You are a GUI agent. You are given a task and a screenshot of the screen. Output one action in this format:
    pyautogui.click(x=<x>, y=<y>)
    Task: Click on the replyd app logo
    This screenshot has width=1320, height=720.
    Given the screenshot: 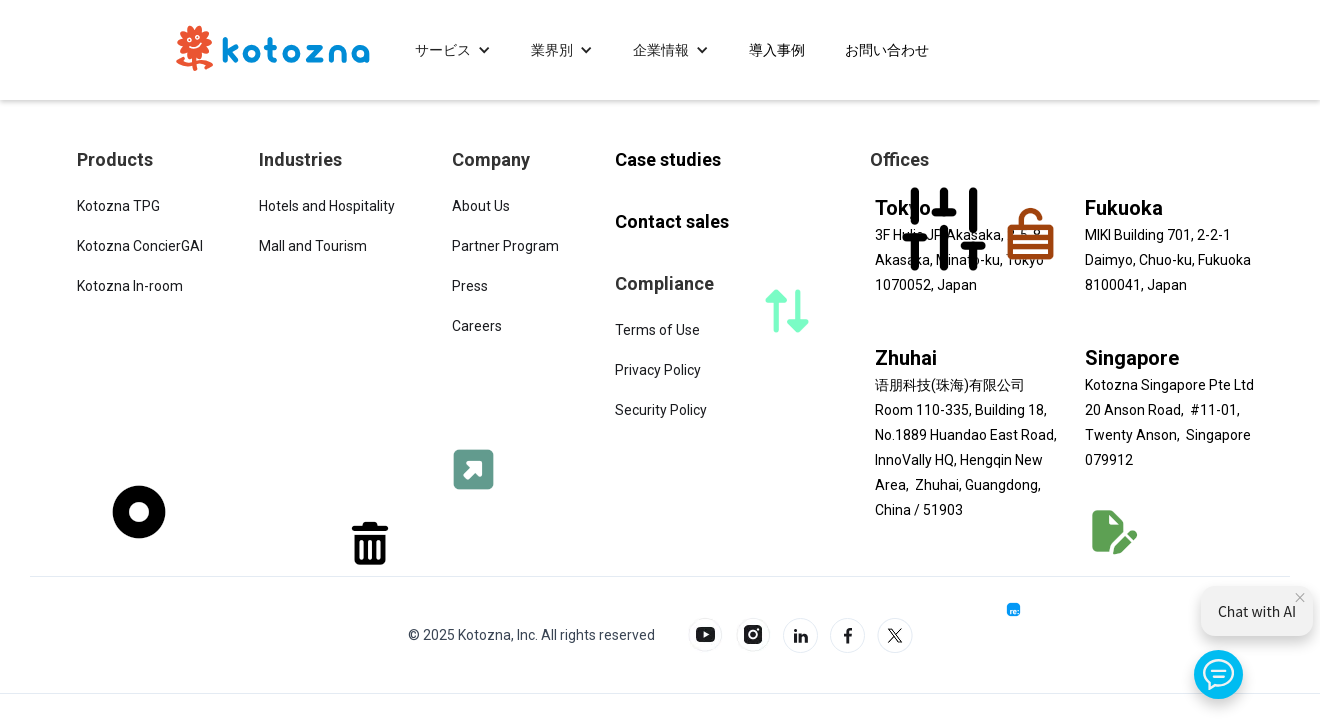 What is the action you would take?
    pyautogui.click(x=1013, y=609)
    